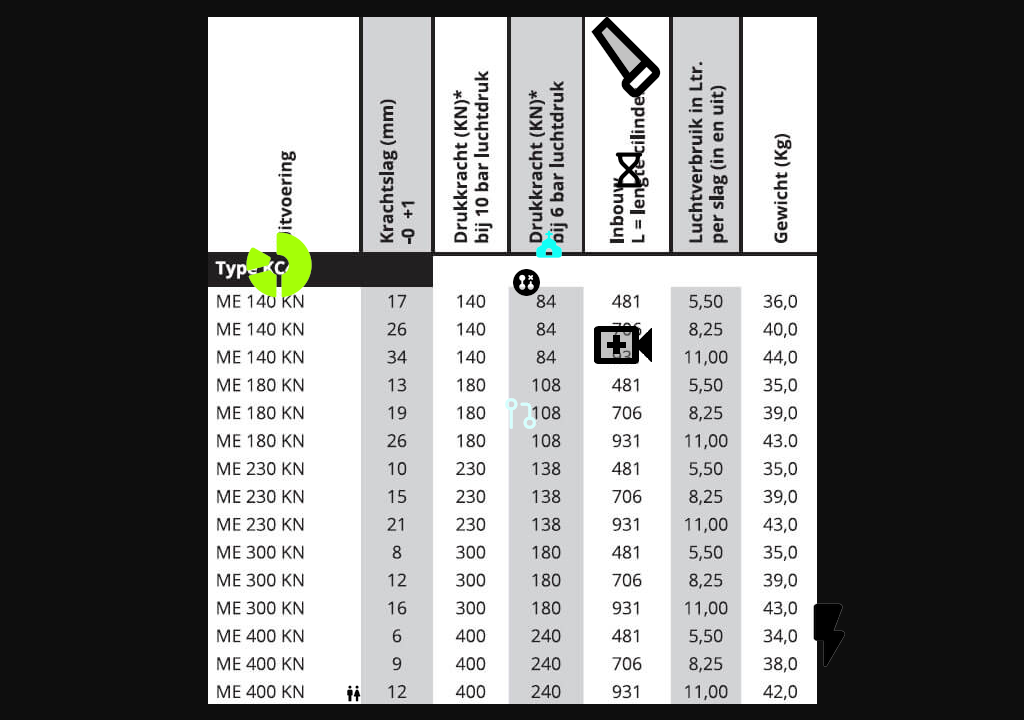  What do you see at coordinates (279, 265) in the screenshot?
I see `view analytics or statistics breakdown` at bounding box center [279, 265].